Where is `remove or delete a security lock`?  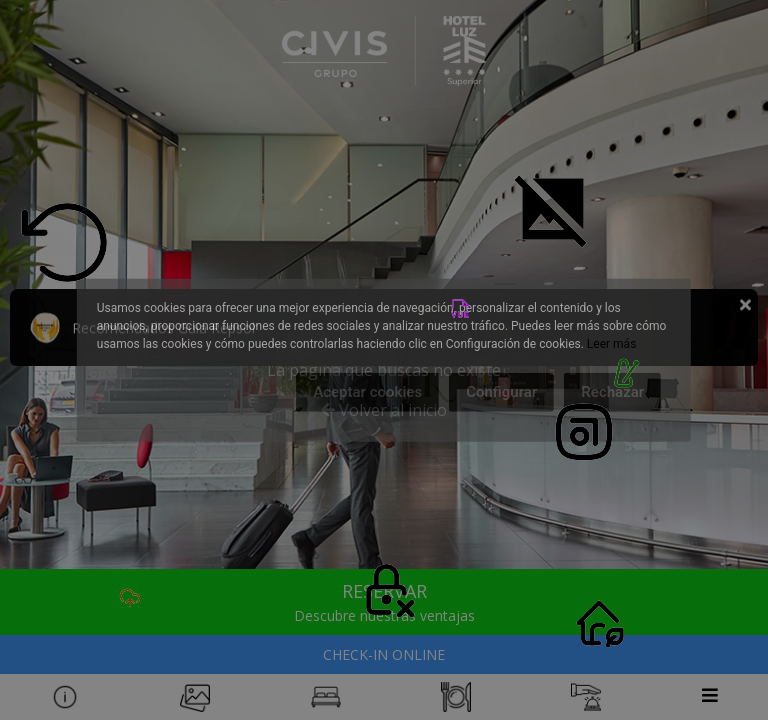 remove or delete a security lock is located at coordinates (386, 589).